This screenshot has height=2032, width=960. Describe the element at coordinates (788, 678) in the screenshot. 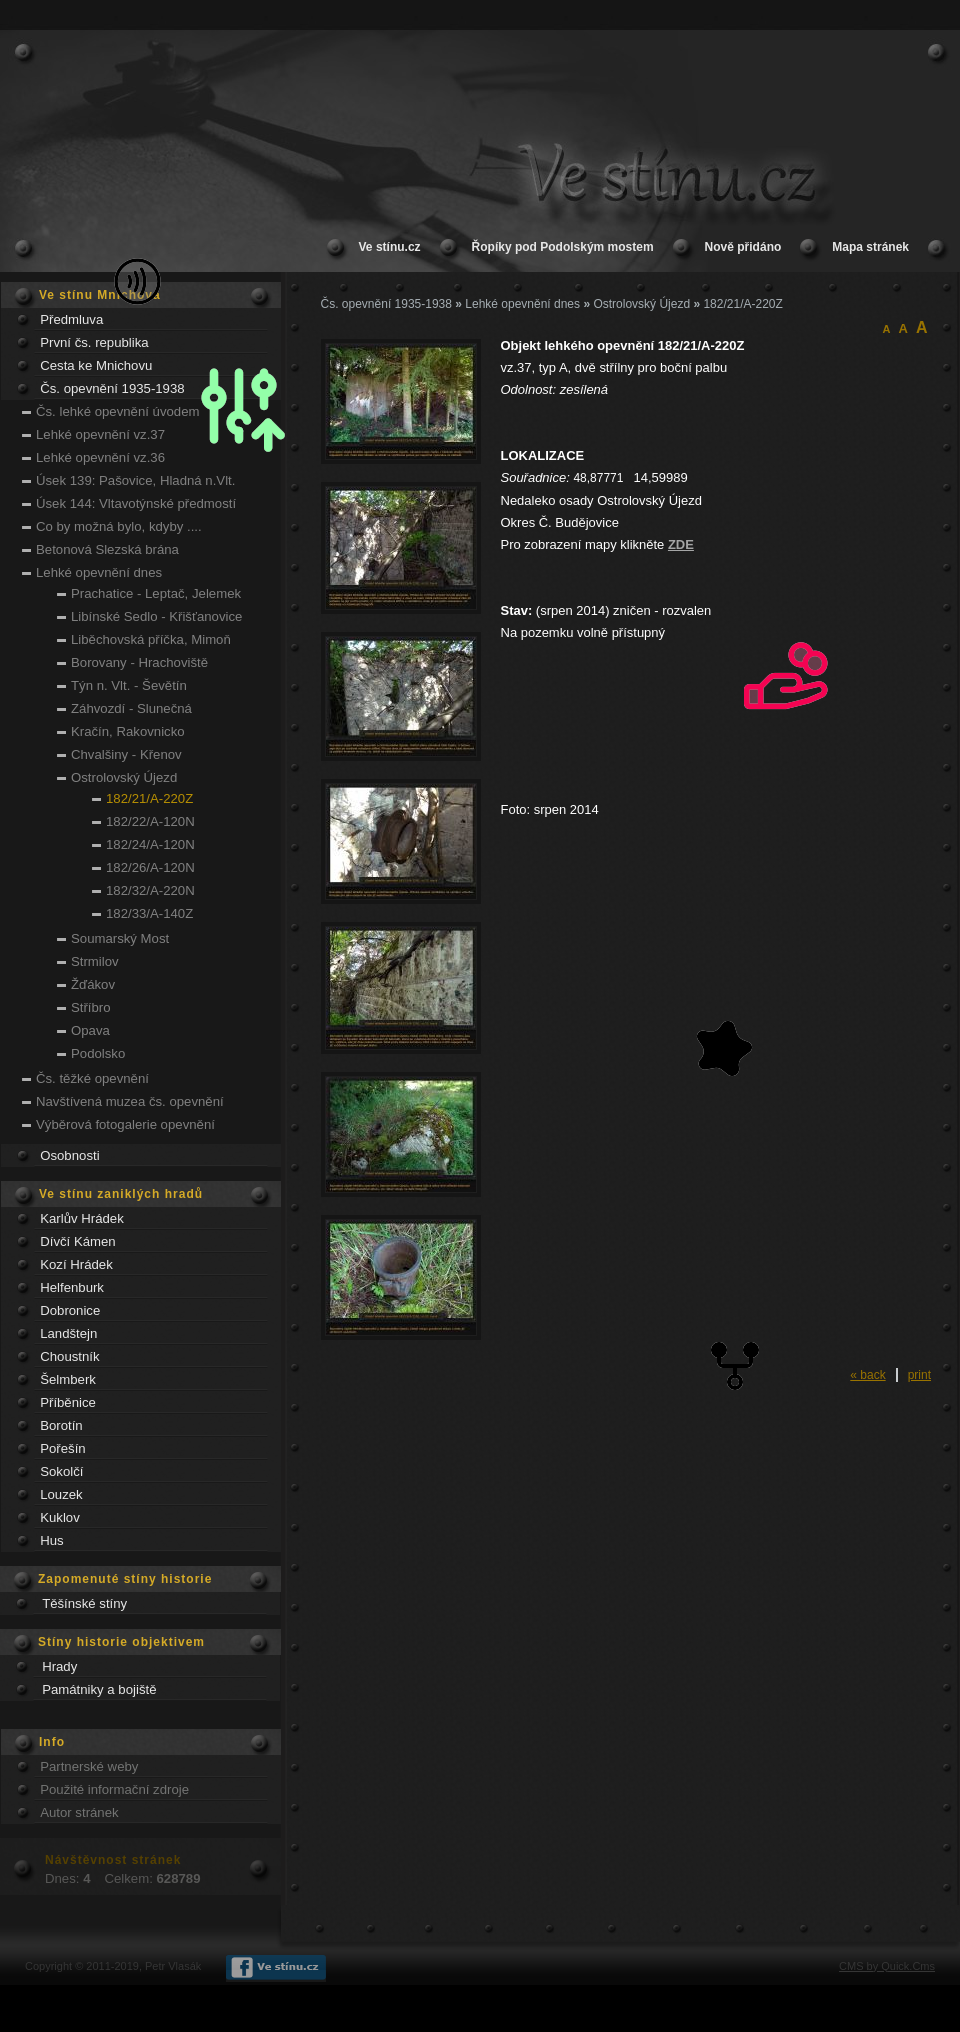

I see `make a payment or donation` at that location.